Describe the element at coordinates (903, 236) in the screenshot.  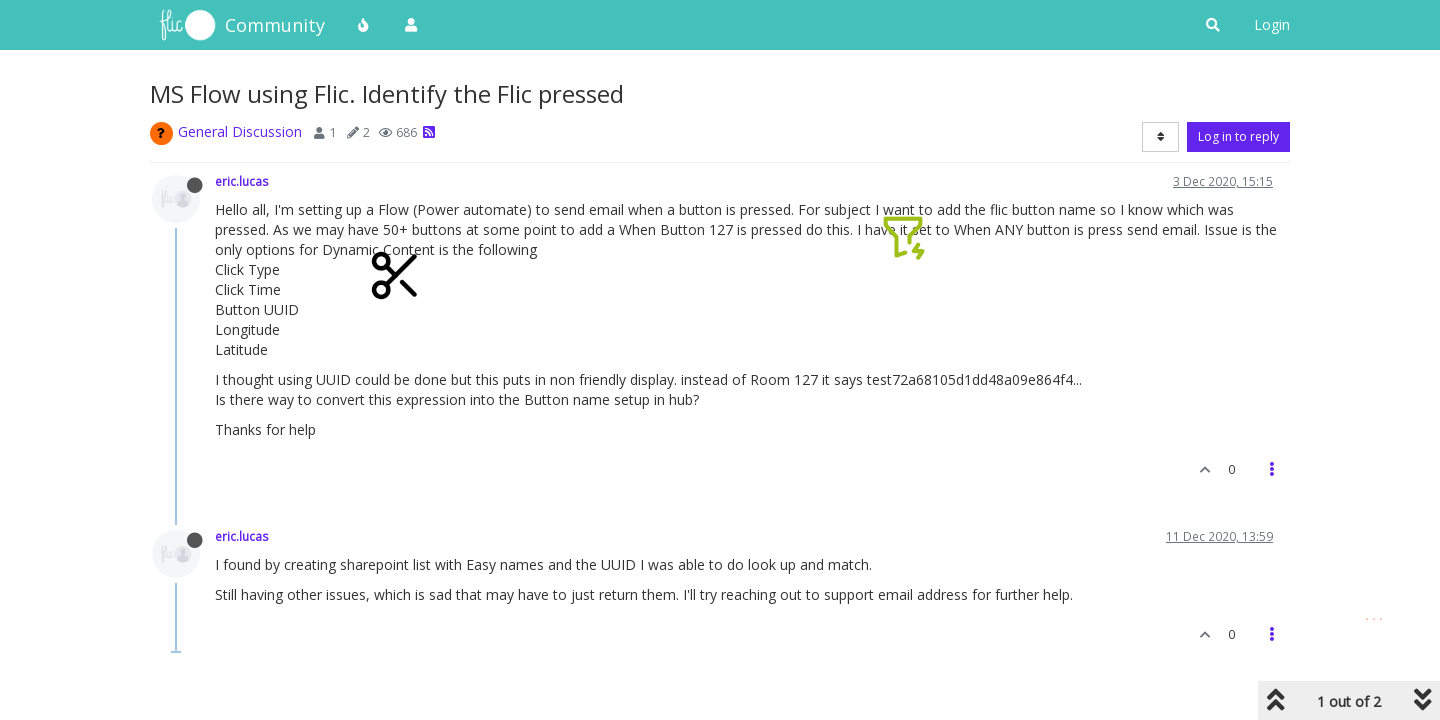
I see `apply quick or instant filtering` at that location.